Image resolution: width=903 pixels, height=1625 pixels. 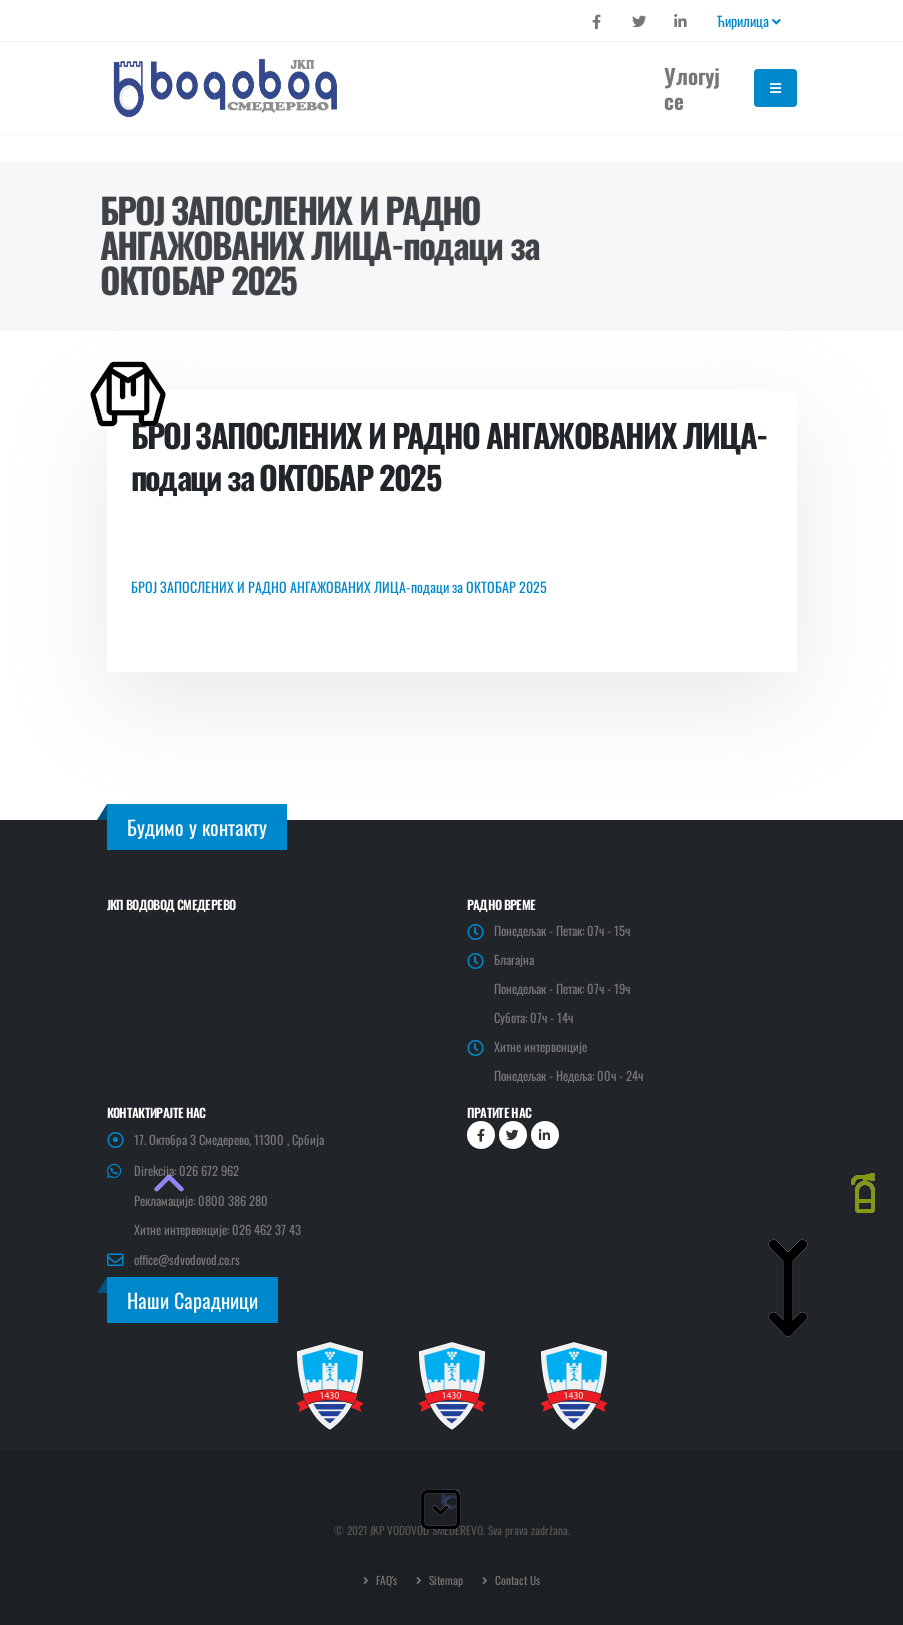 What do you see at coordinates (788, 1288) in the screenshot?
I see `scroll down to view more content` at bounding box center [788, 1288].